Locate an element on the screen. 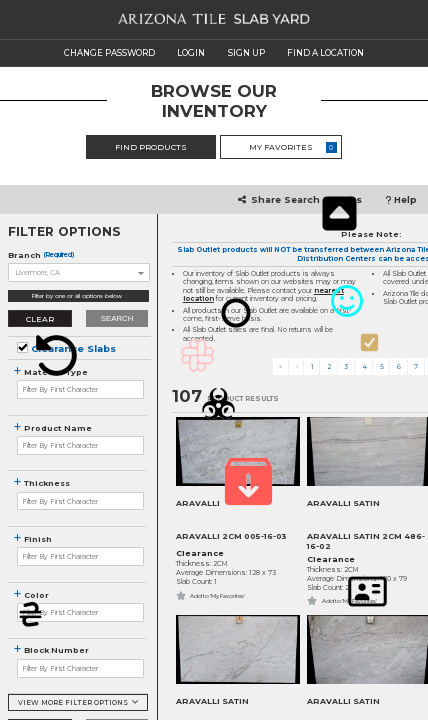 This screenshot has width=428, height=720. represents an empty or unselected state is located at coordinates (236, 313).